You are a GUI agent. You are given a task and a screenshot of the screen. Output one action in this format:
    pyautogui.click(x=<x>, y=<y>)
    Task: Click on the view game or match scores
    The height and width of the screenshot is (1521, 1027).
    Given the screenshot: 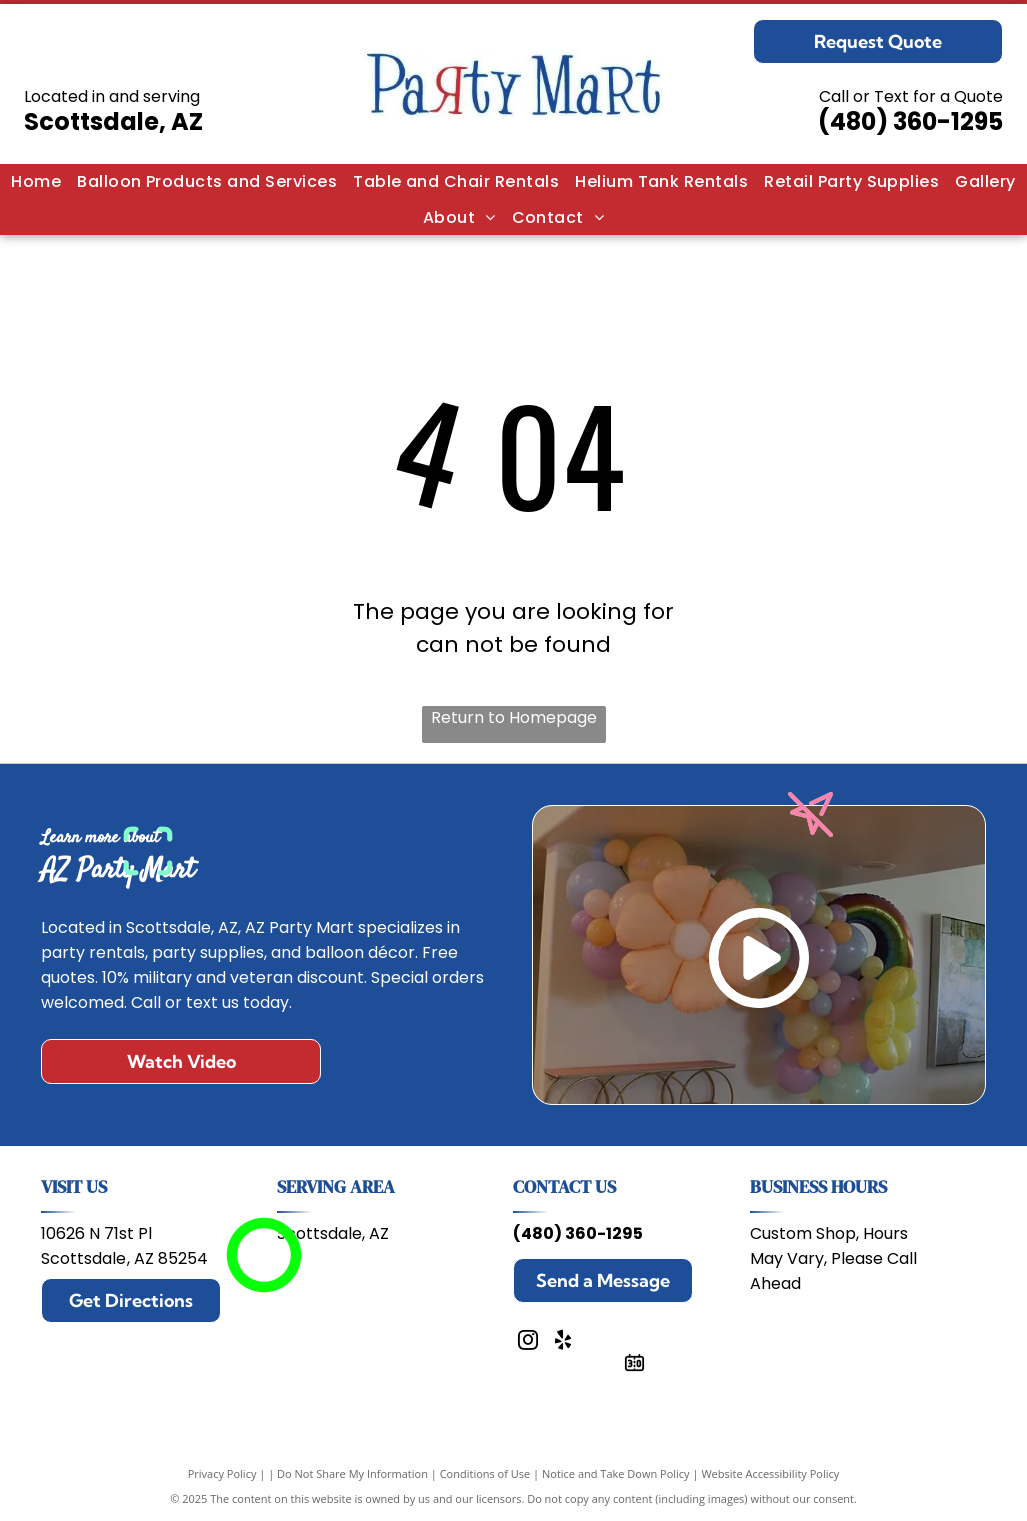 What is the action you would take?
    pyautogui.click(x=634, y=1363)
    